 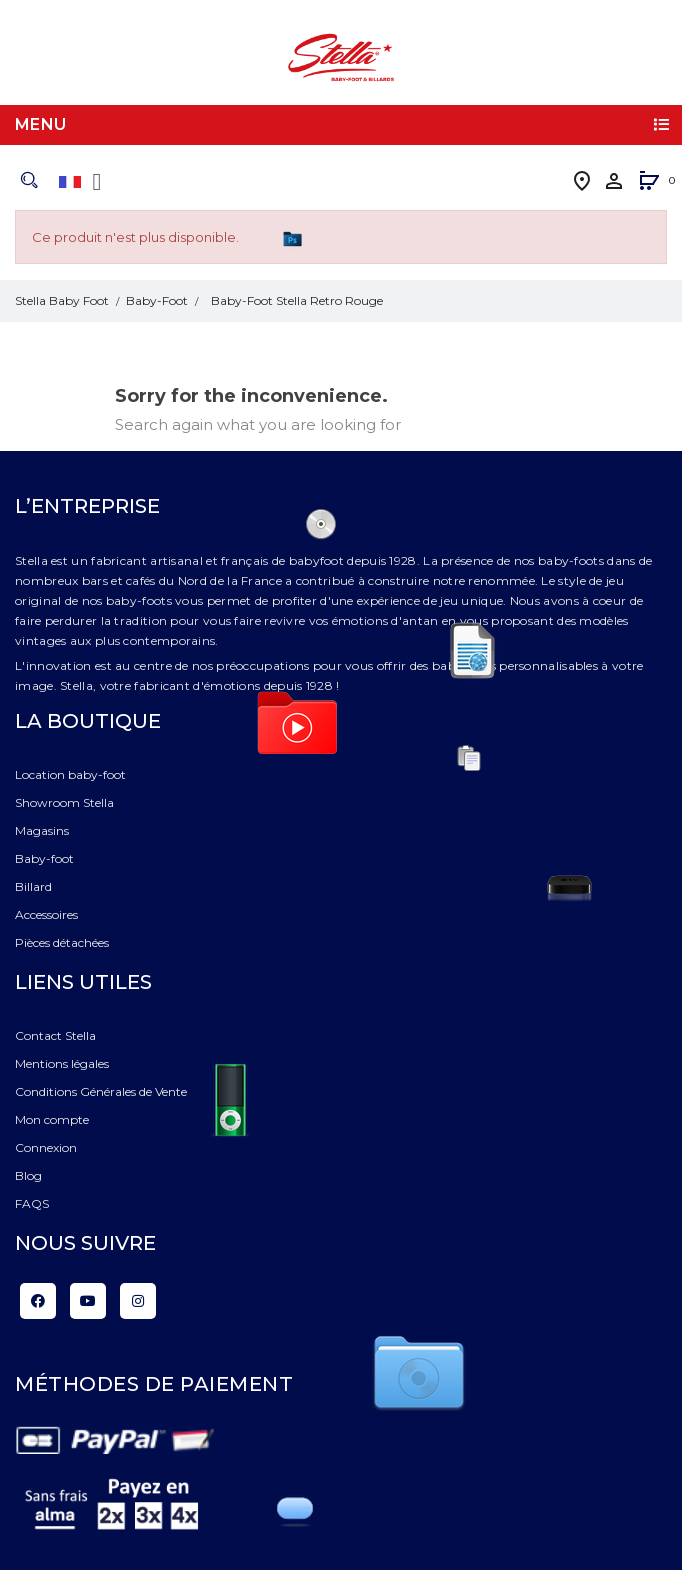 I want to click on open your recordings folder, so click(x=419, y=1372).